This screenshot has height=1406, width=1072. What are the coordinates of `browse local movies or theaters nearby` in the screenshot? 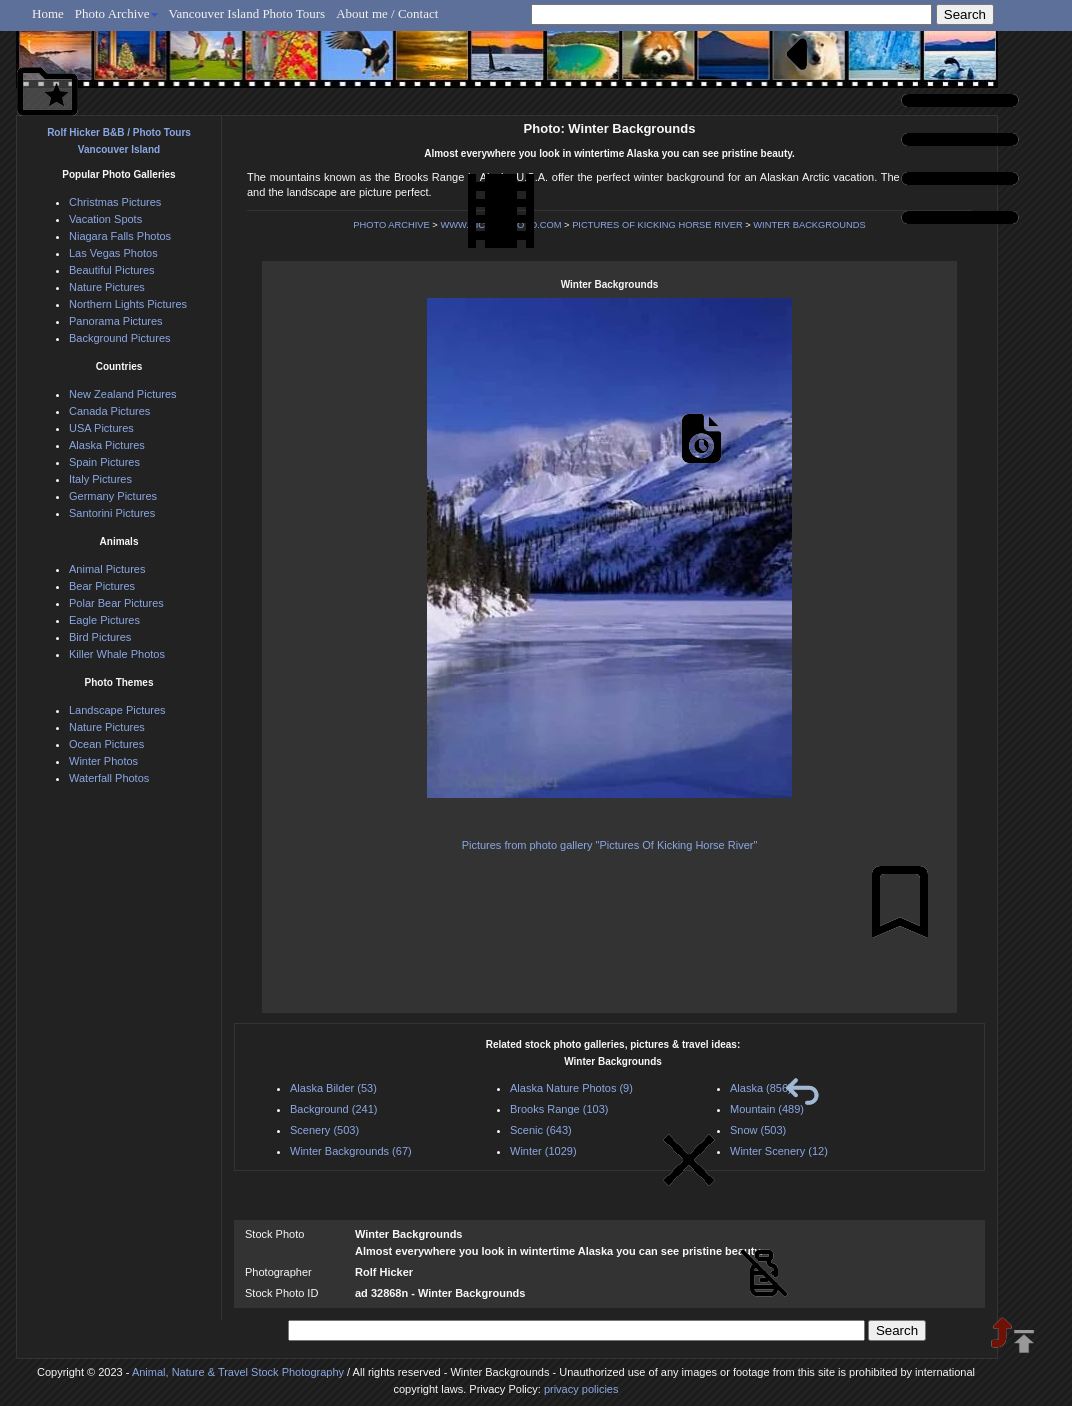 It's located at (501, 211).